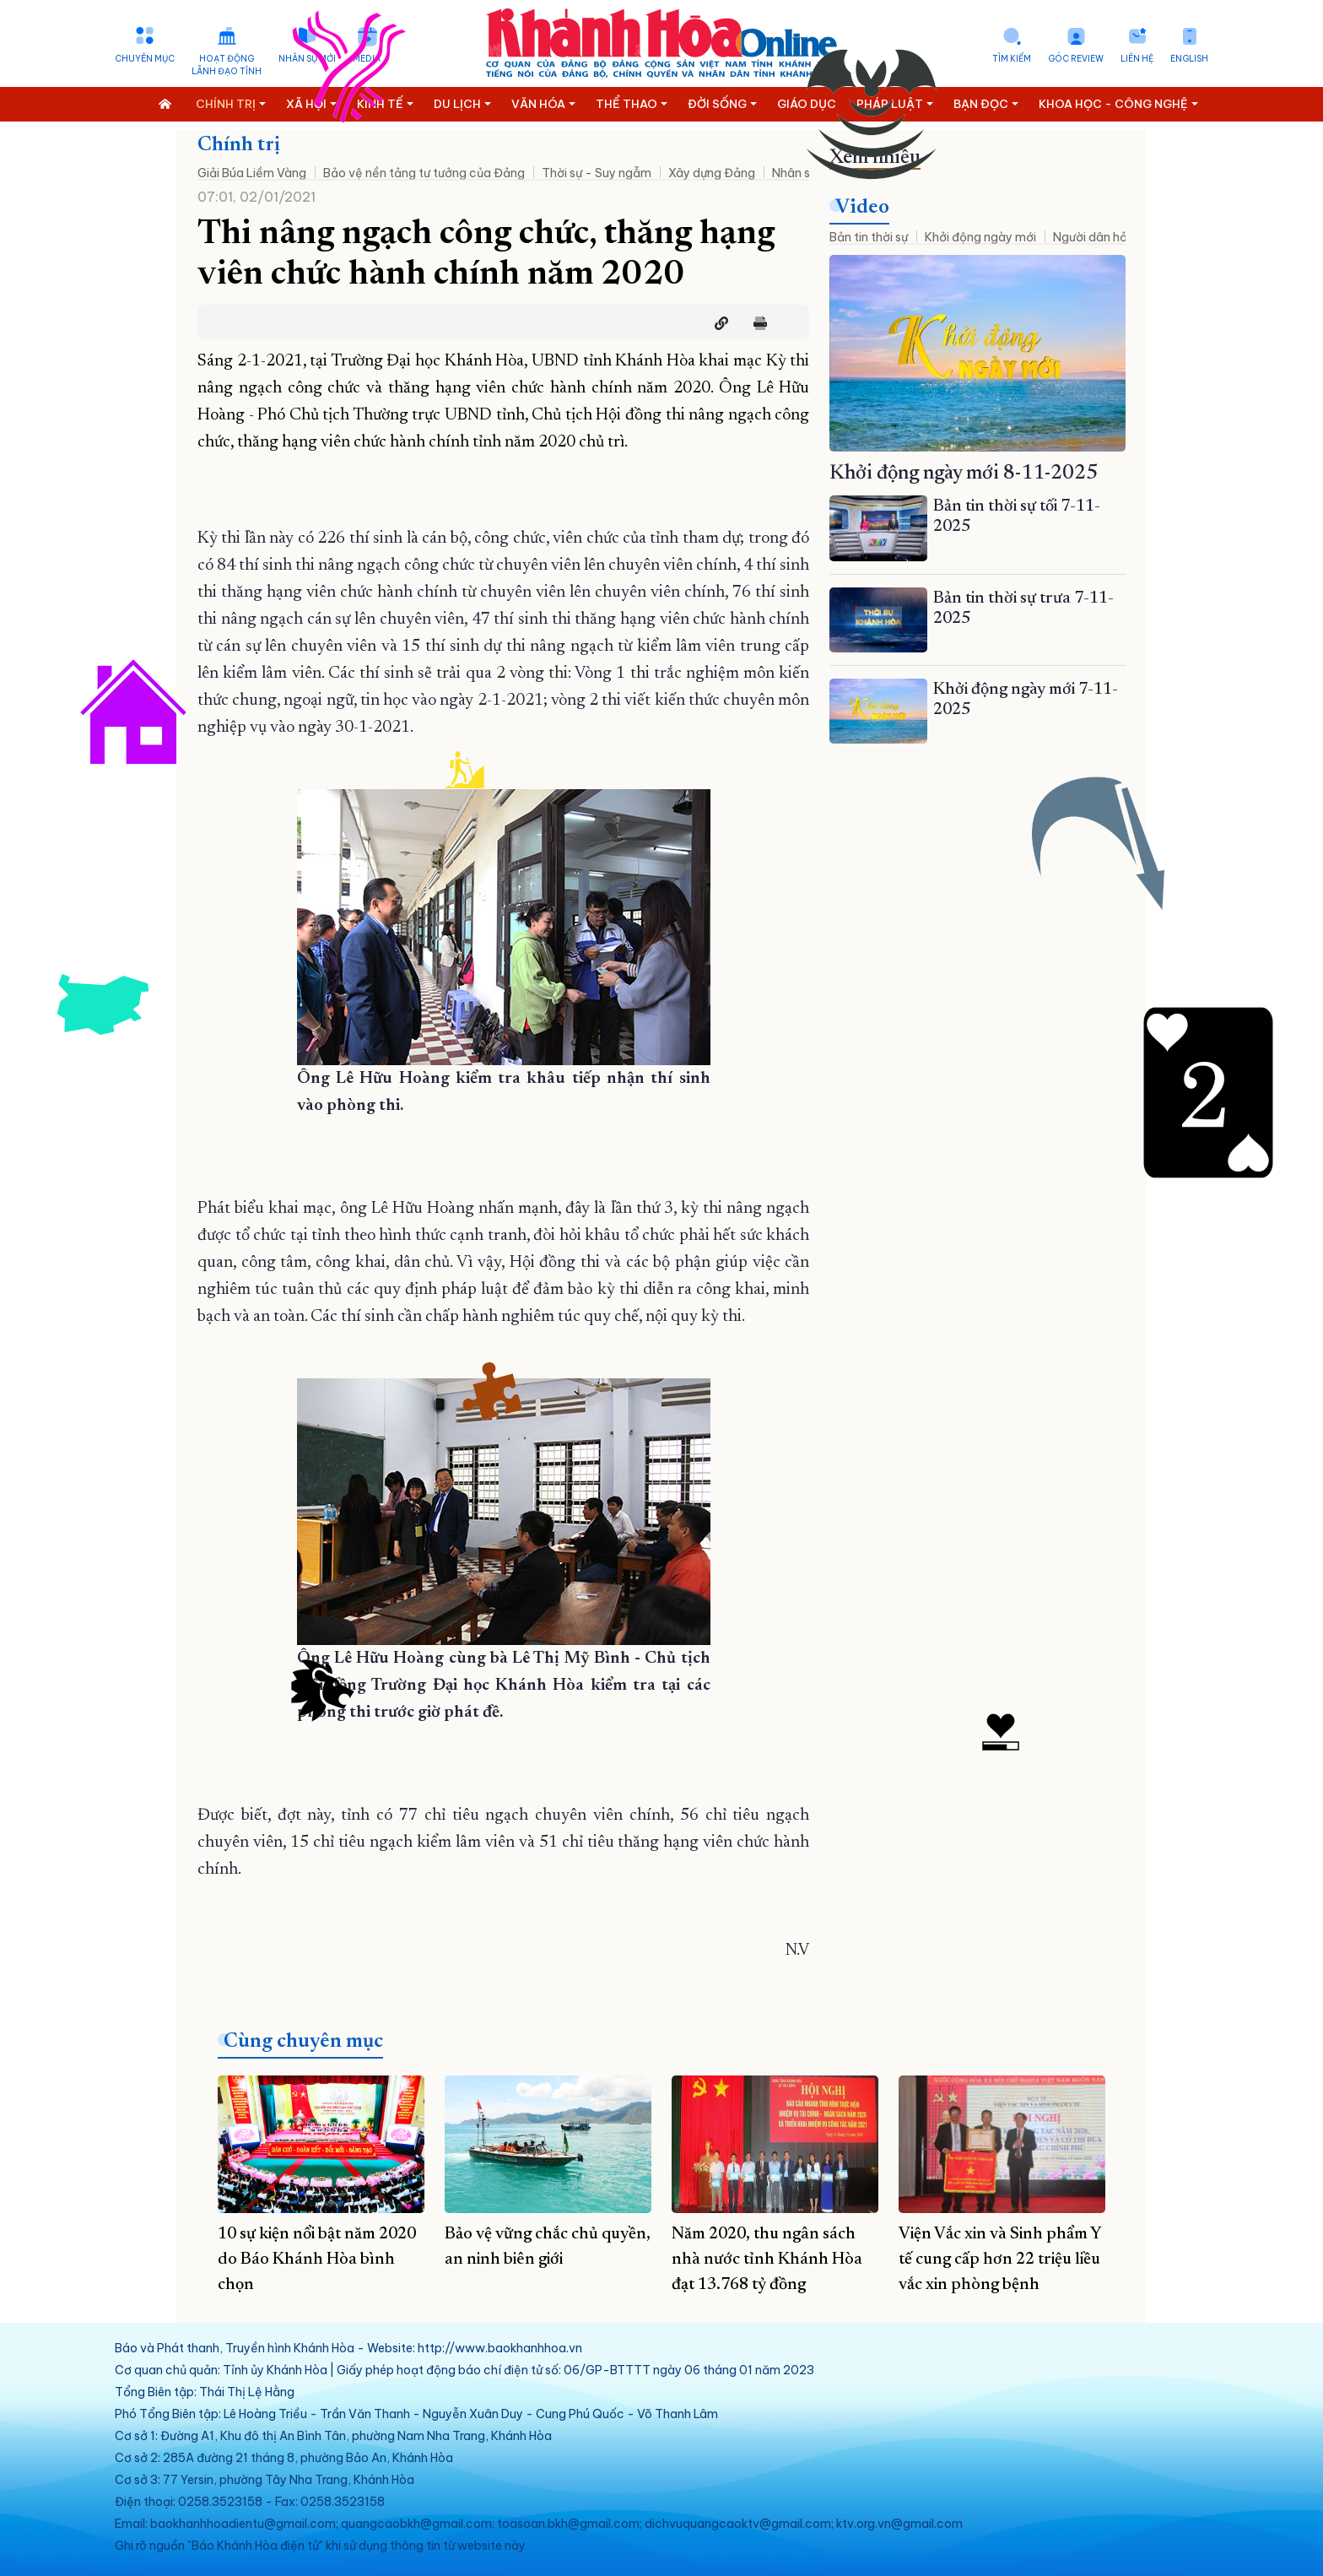 This screenshot has height=2576, width=1323. Describe the element at coordinates (871, 114) in the screenshot. I see `activate sonic attack ability` at that location.